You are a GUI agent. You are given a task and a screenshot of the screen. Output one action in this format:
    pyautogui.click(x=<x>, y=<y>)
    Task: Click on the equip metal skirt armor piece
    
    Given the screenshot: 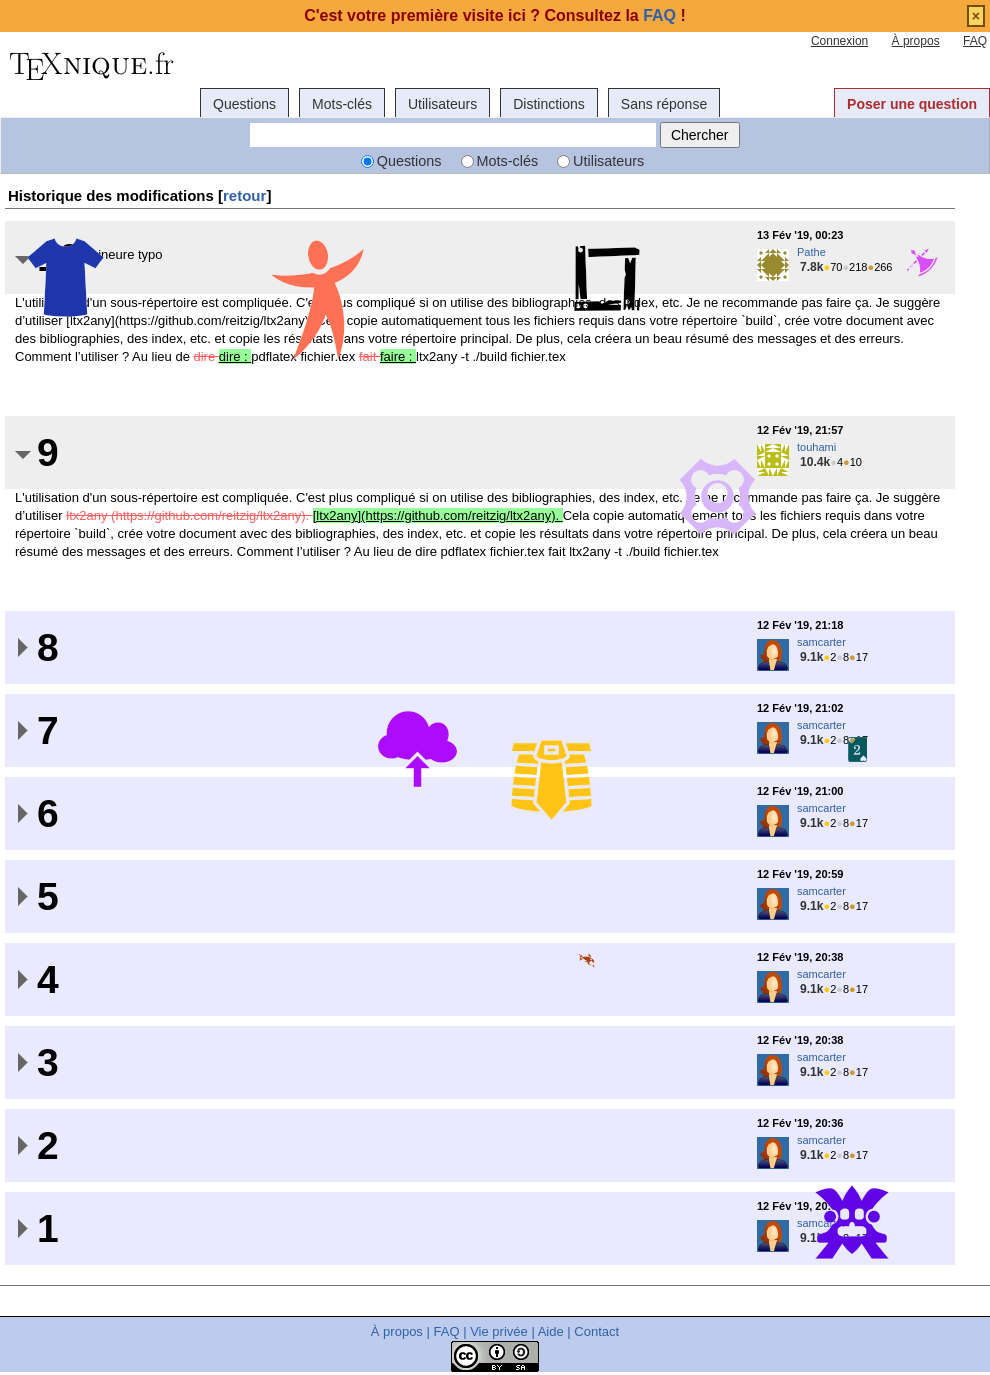 What is the action you would take?
    pyautogui.click(x=551, y=780)
    